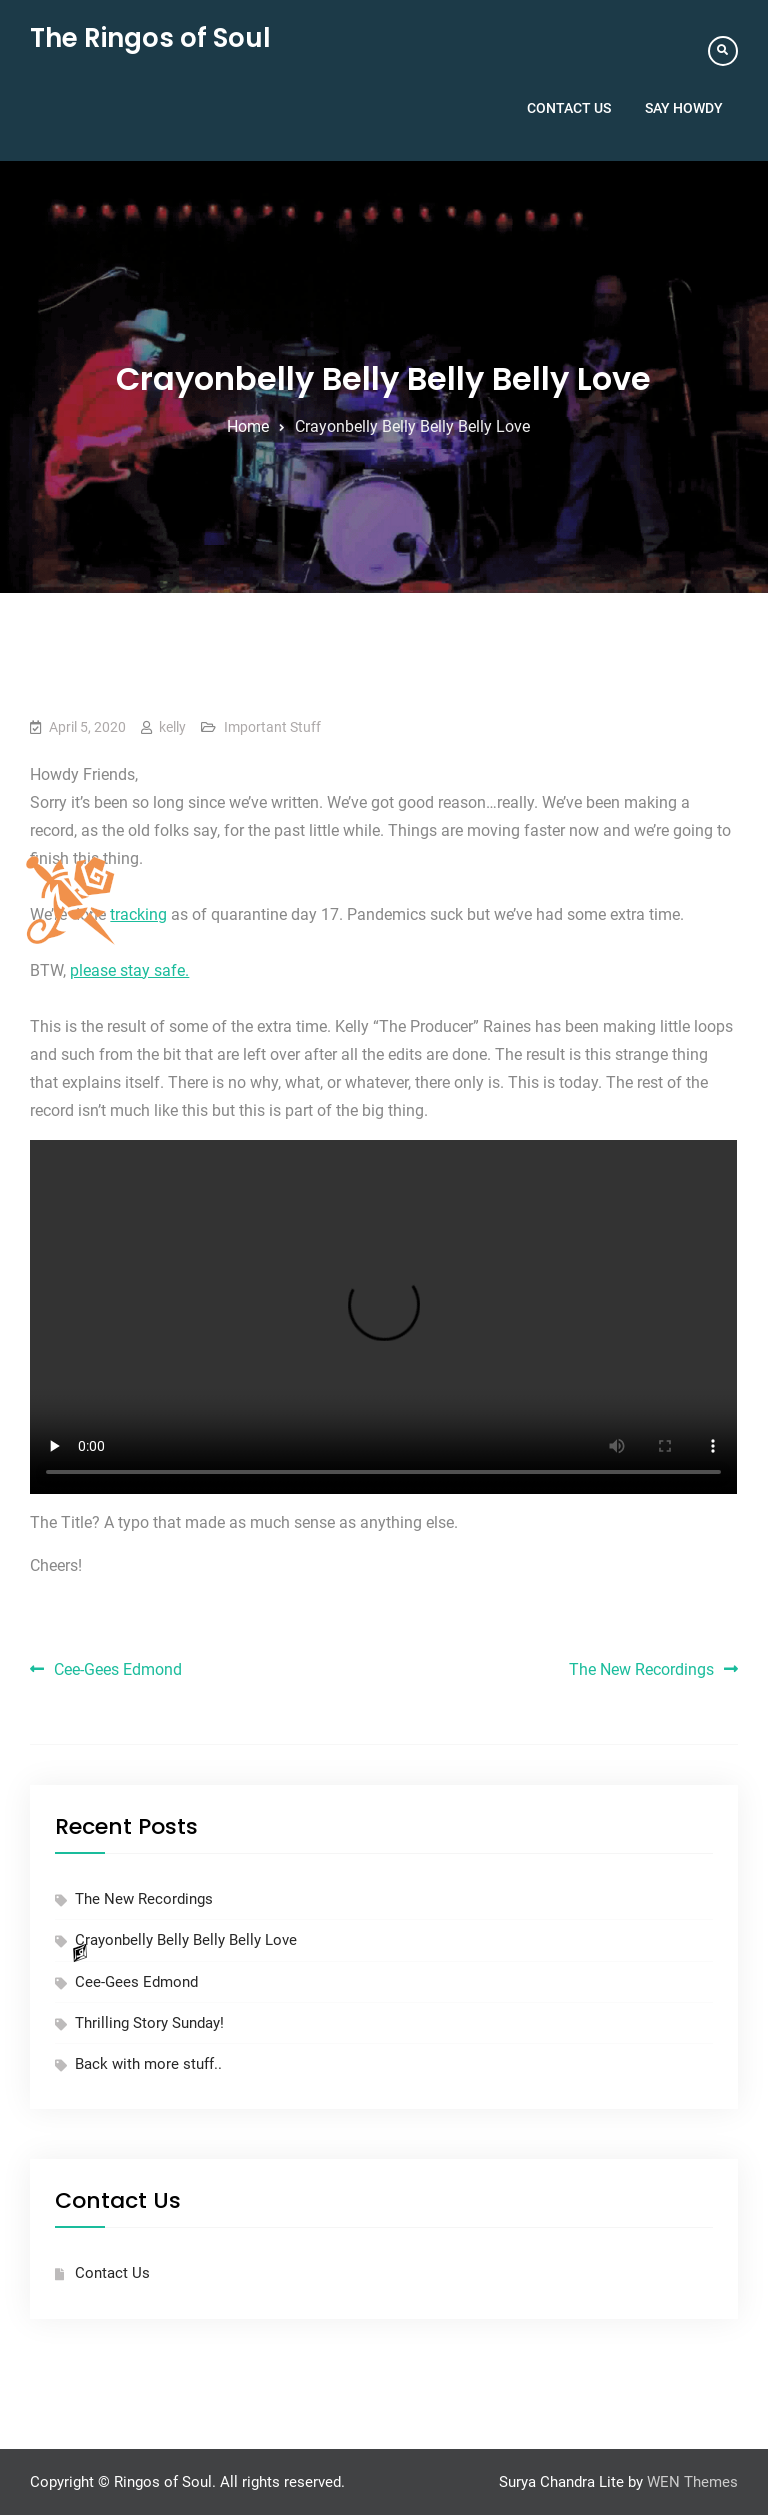 This screenshot has height=2515, width=768. I want to click on select rogue or assassin character class, so click(70, 900).